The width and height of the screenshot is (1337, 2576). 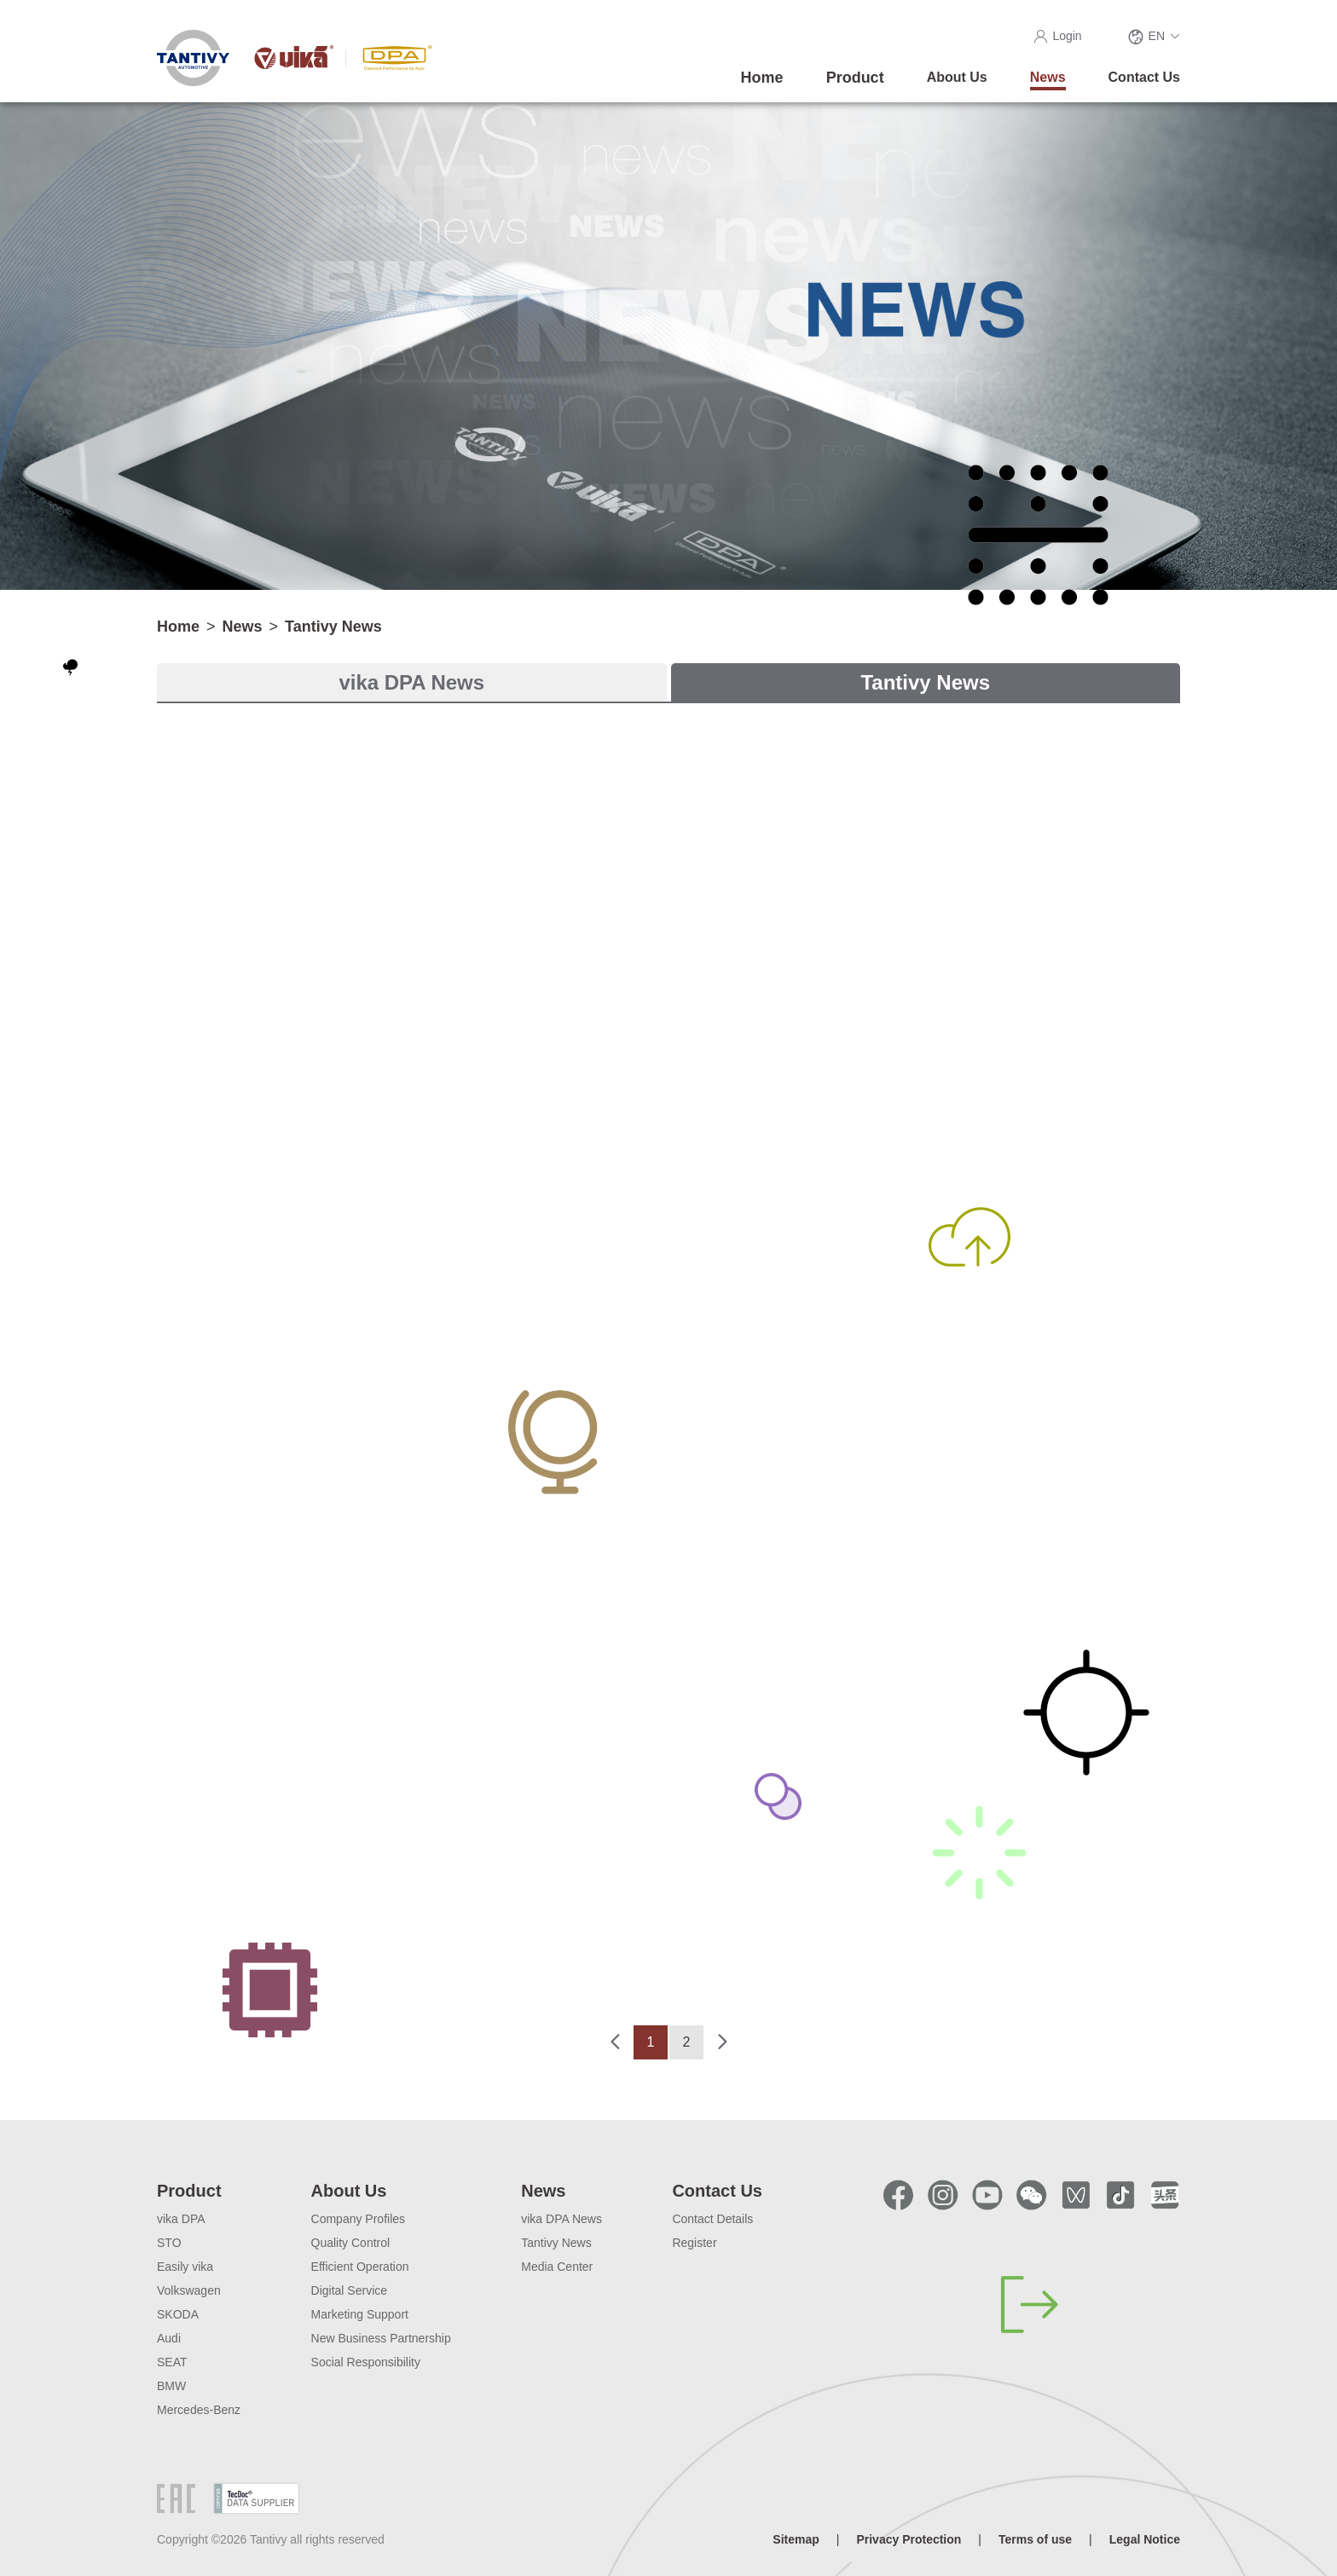 I want to click on view hardware or processor information, so click(x=269, y=1990).